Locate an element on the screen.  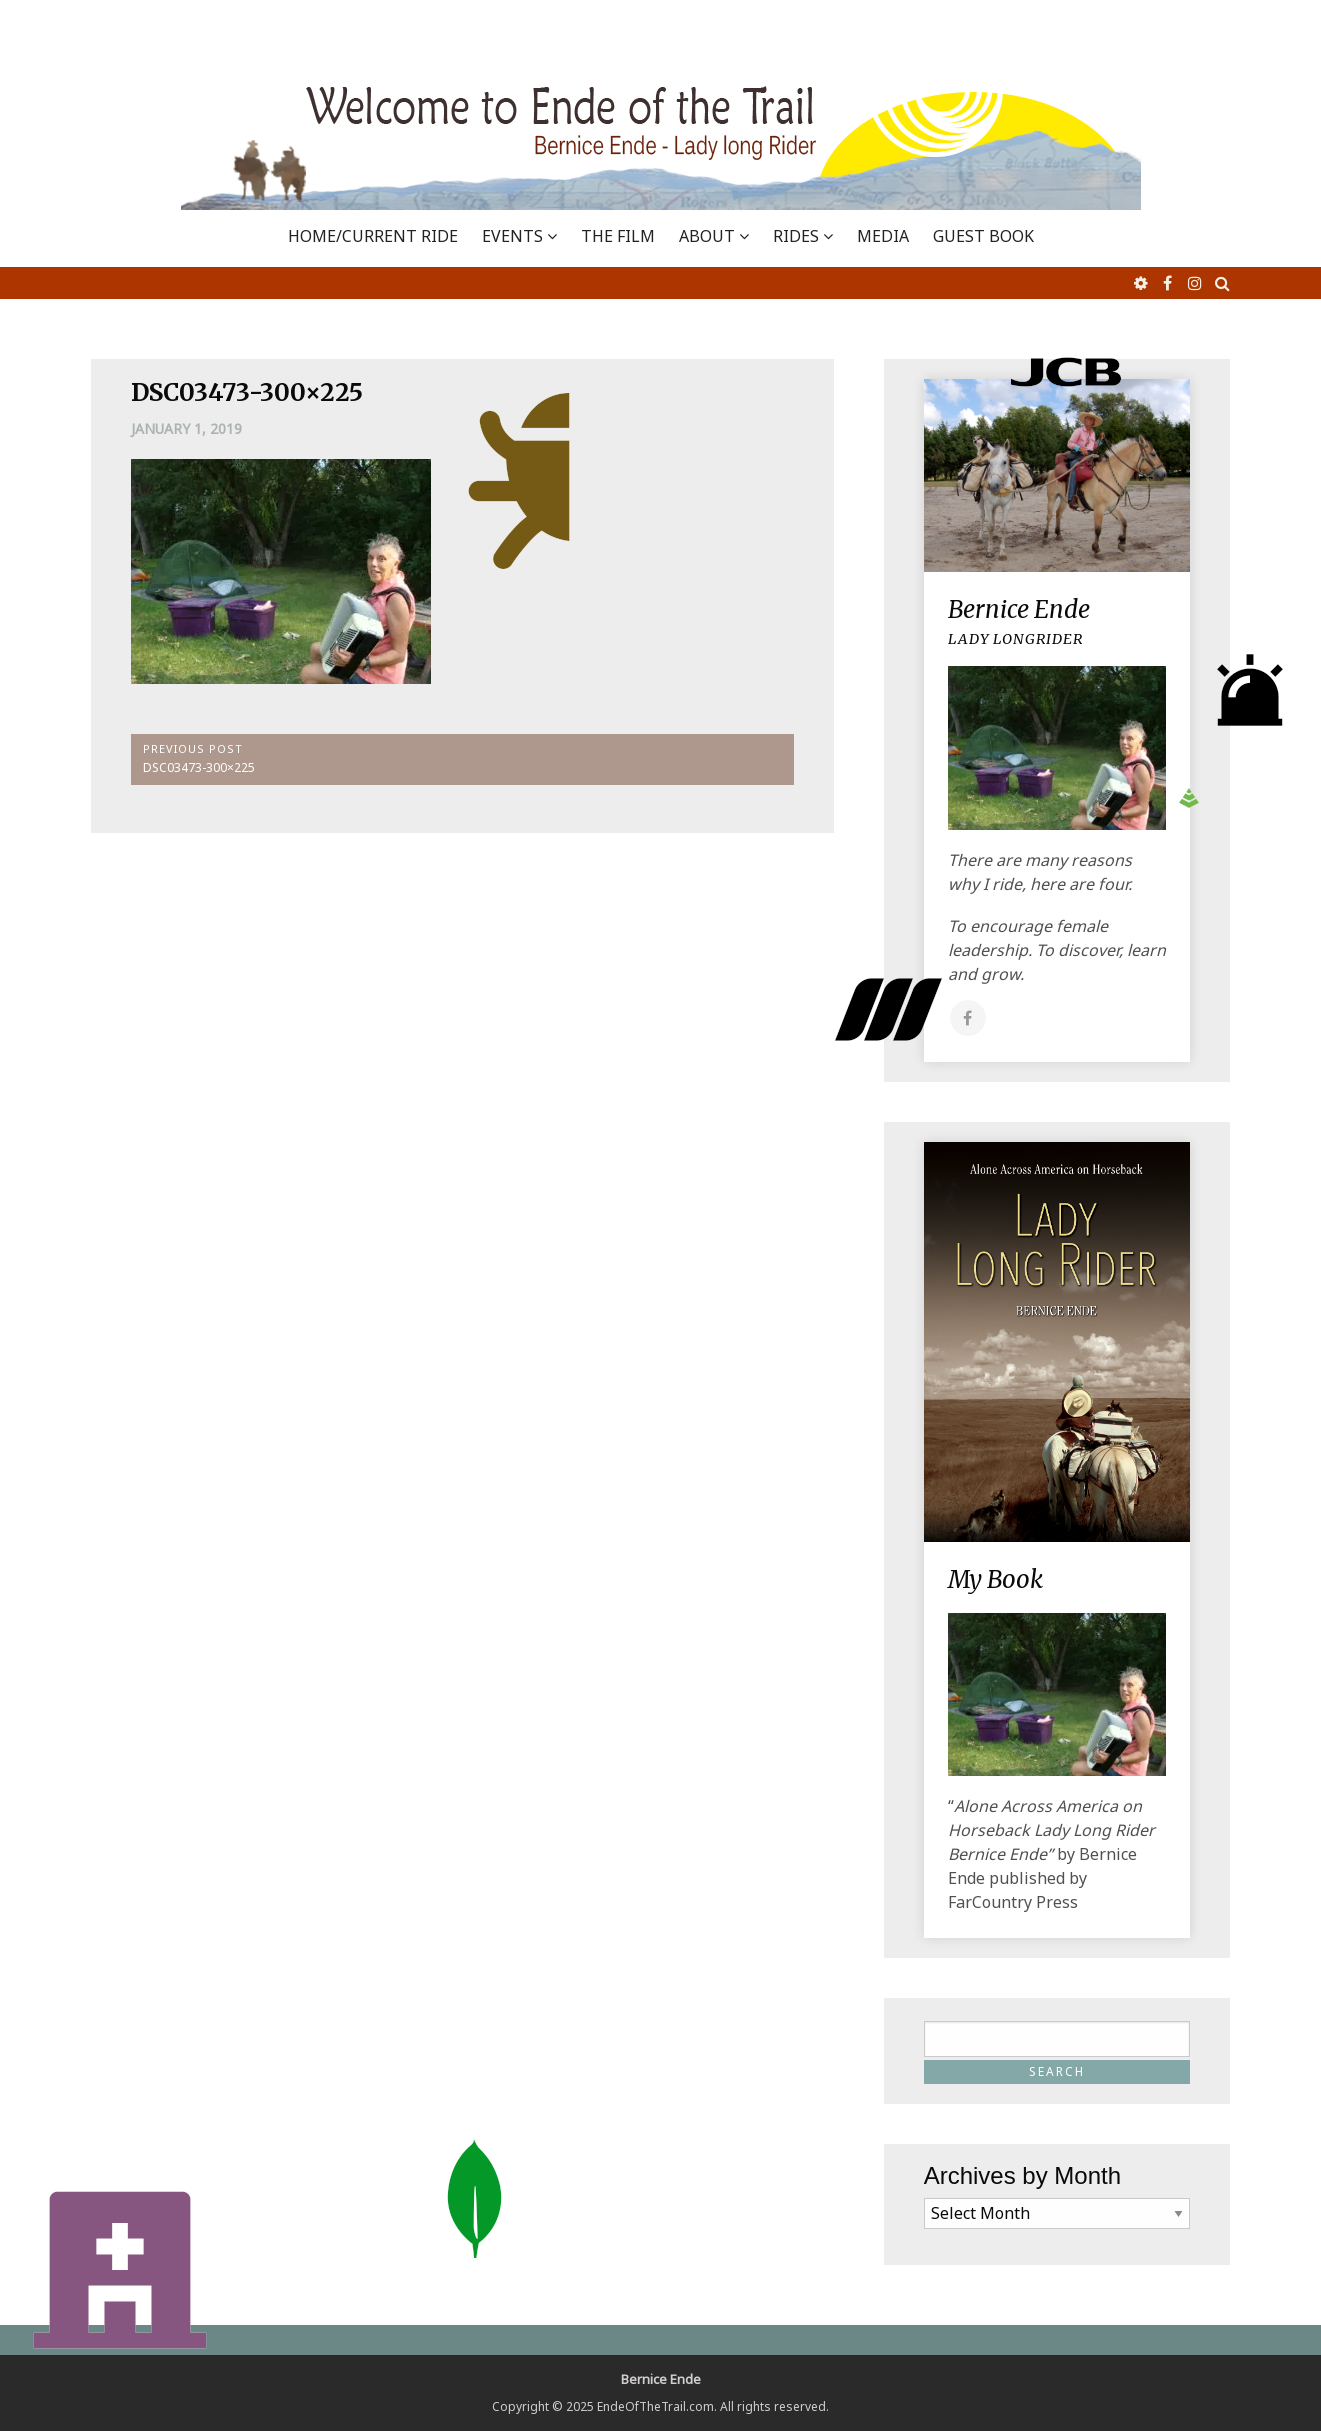
open photobucket app is located at coordinates (935, 89).